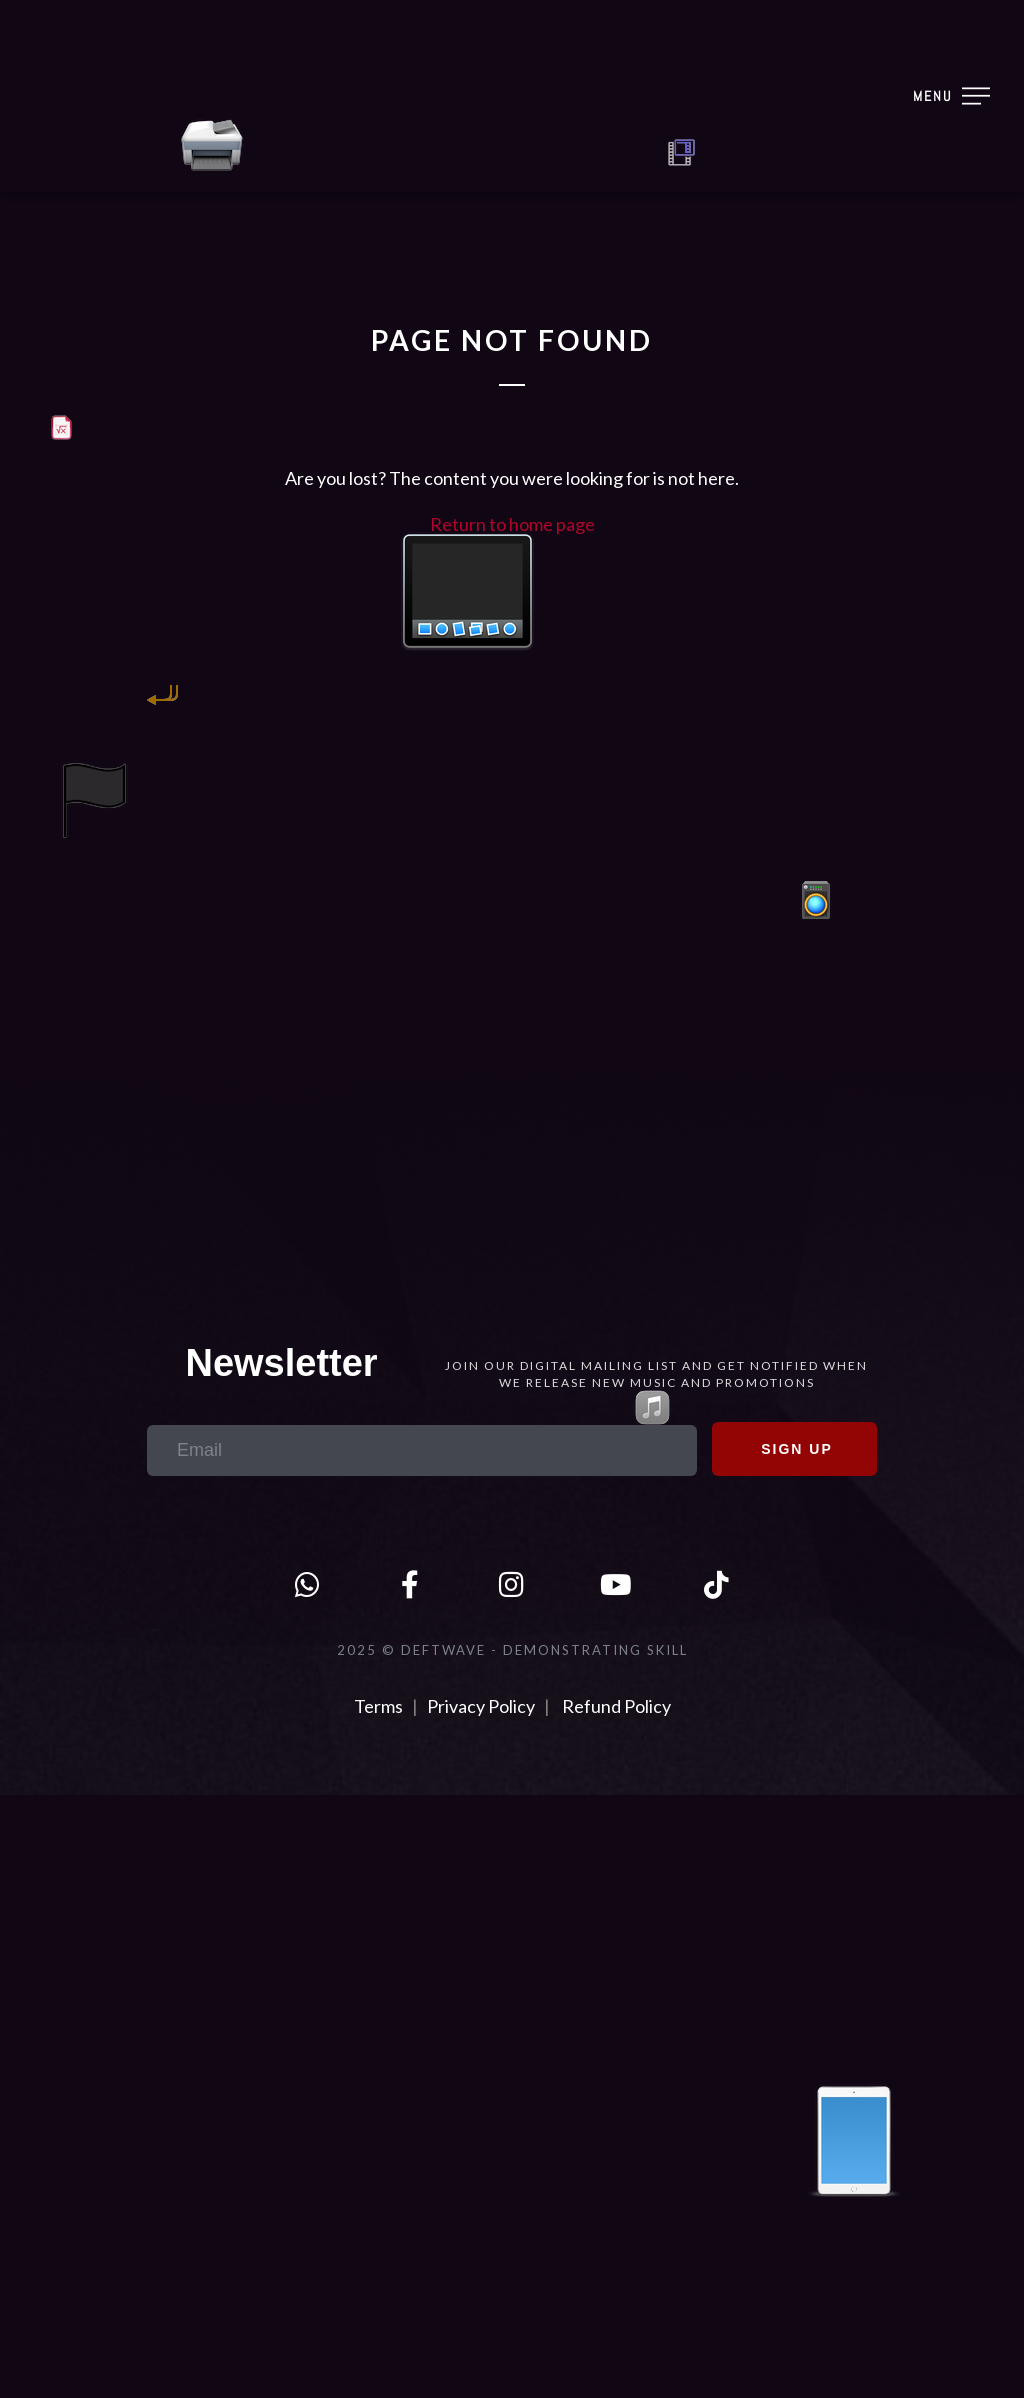 The image size is (1024, 2398). I want to click on browse network printers via SMB protocol, so click(212, 145).